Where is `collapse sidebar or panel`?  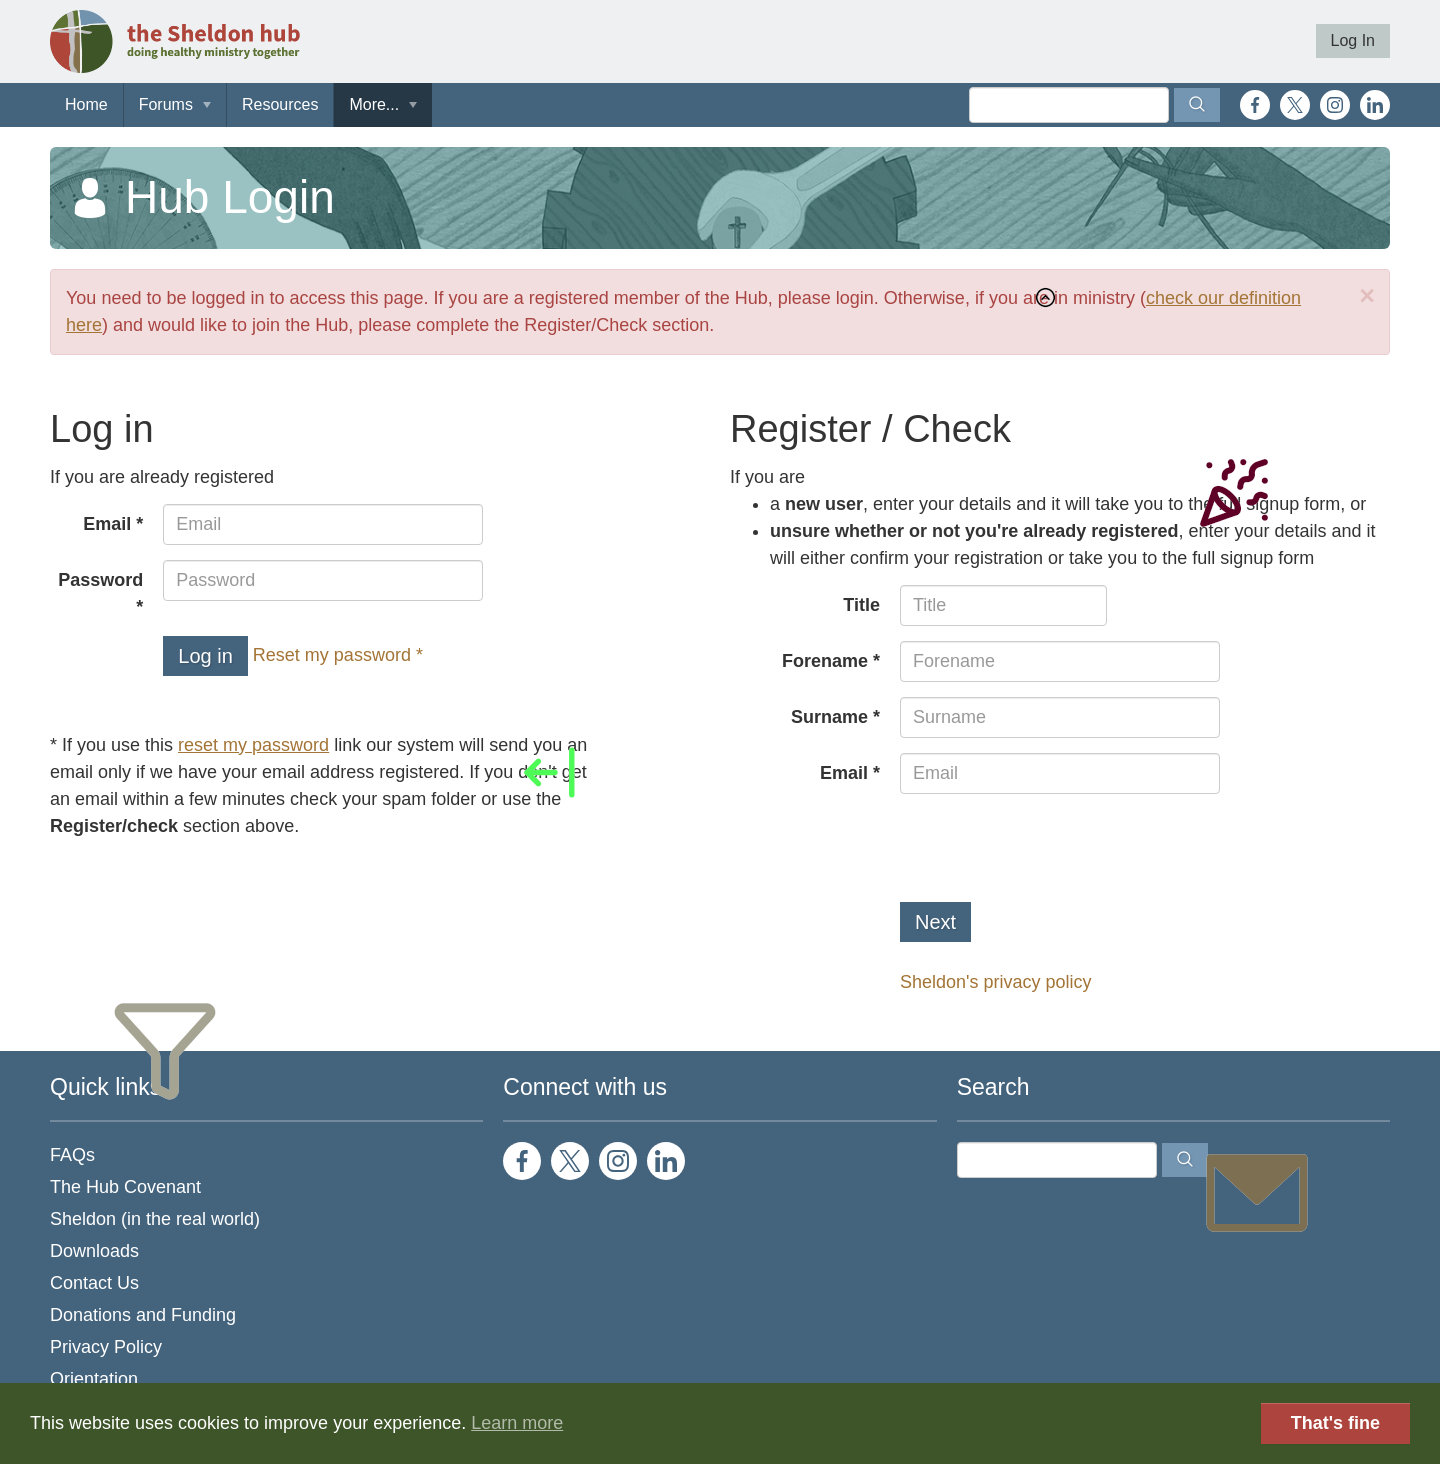
collapse sidebar or panel is located at coordinates (549, 772).